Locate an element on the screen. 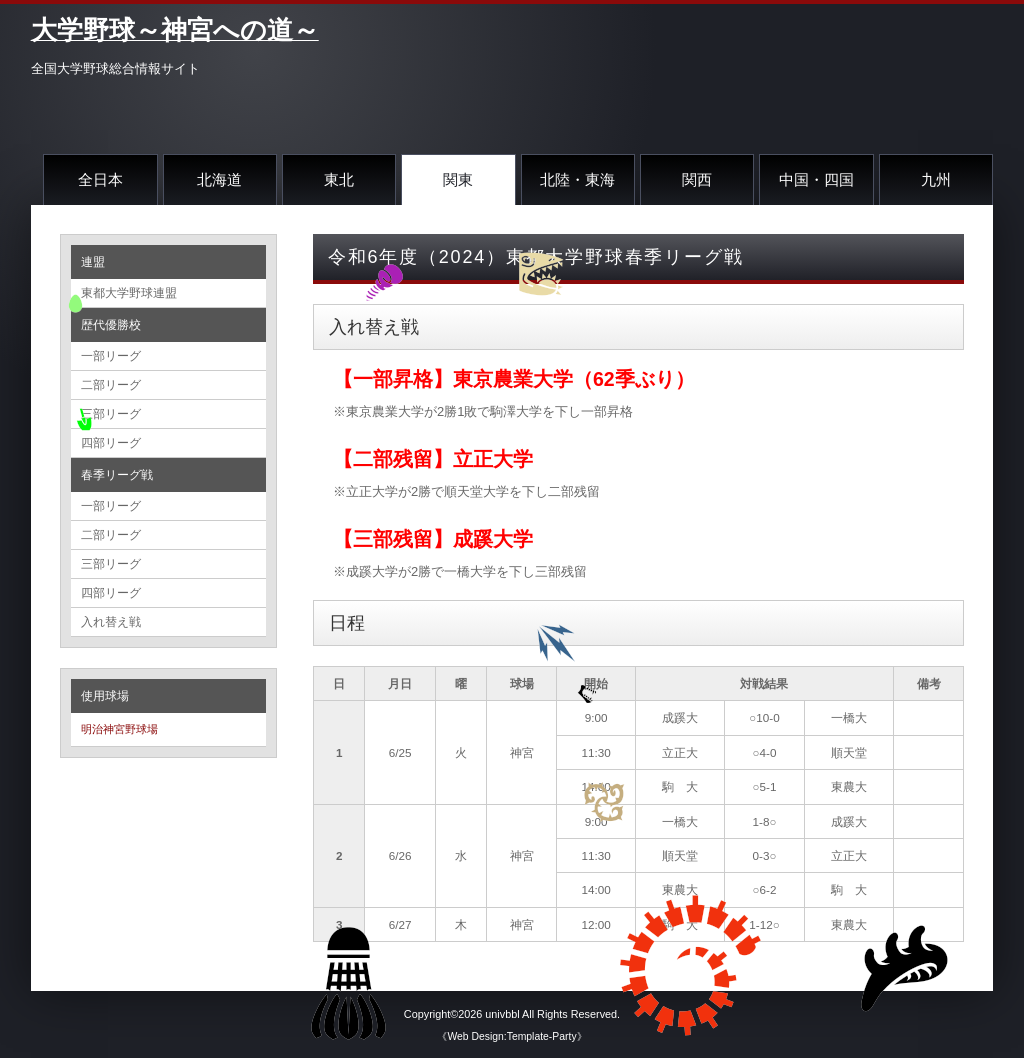 This screenshot has height=1058, width=1024. select shell or fossil item in game inventory is located at coordinates (904, 968).